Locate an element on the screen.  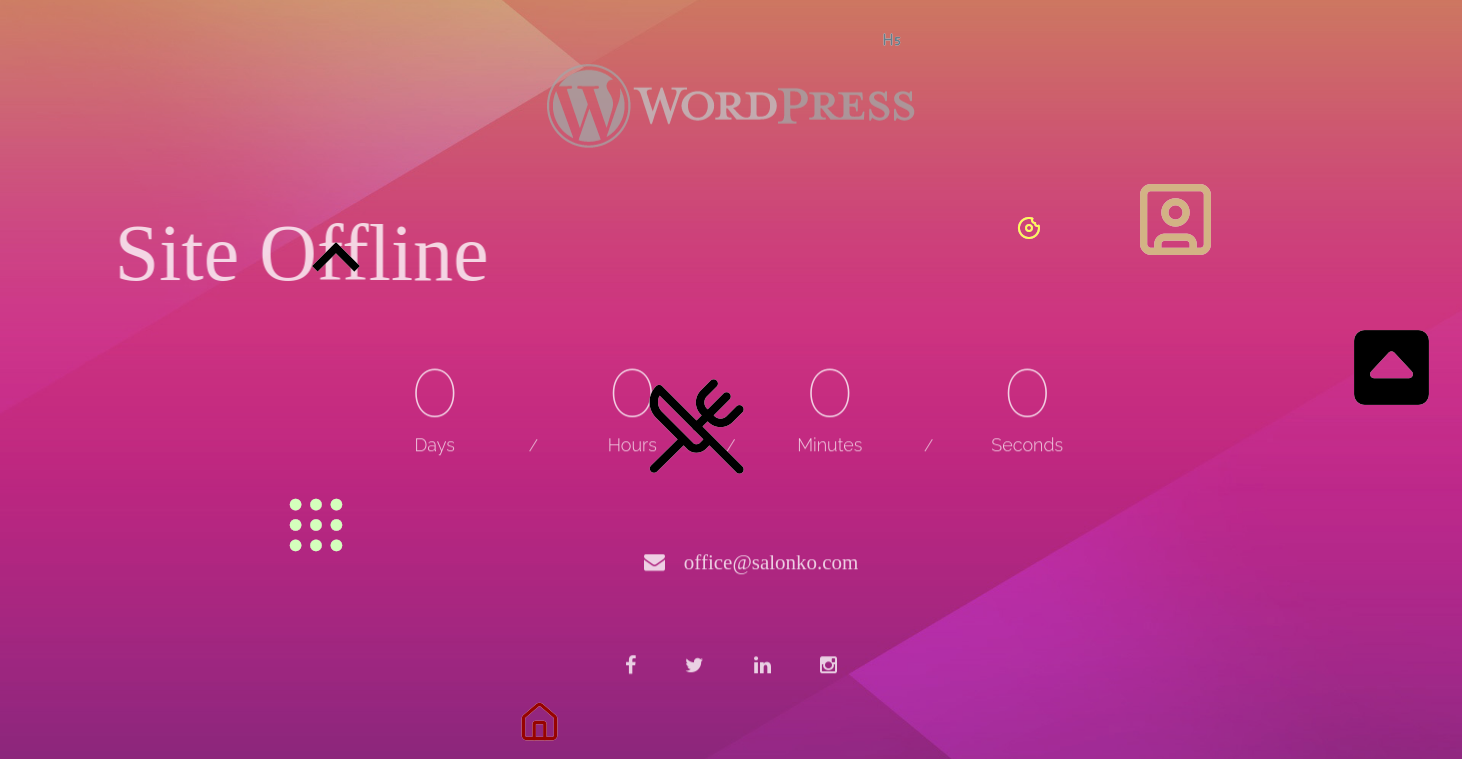
restaurant or dining location is located at coordinates (696, 426).